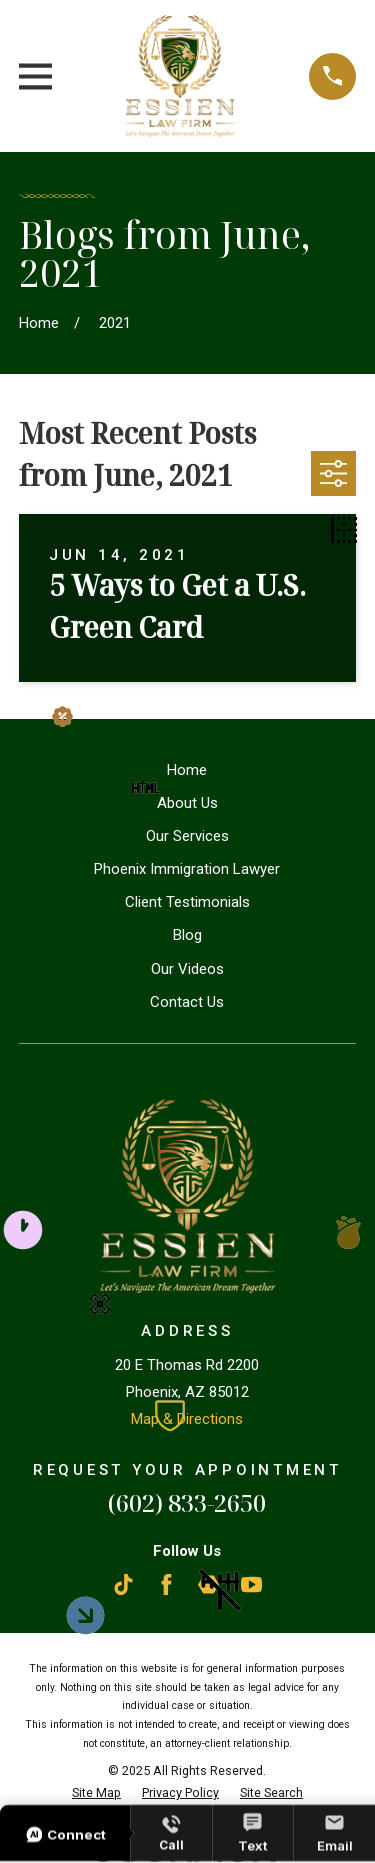 This screenshot has width=375, height=1863. Describe the element at coordinates (100, 1304) in the screenshot. I see `access drone controls` at that location.